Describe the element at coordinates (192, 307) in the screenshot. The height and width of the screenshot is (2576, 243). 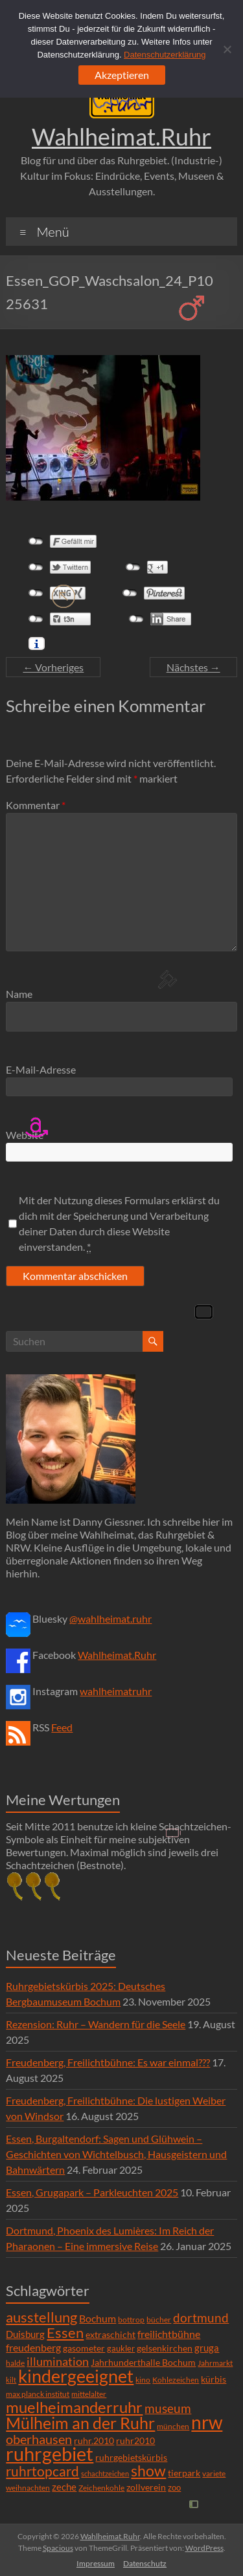
I see `indicates transgender identity option` at that location.